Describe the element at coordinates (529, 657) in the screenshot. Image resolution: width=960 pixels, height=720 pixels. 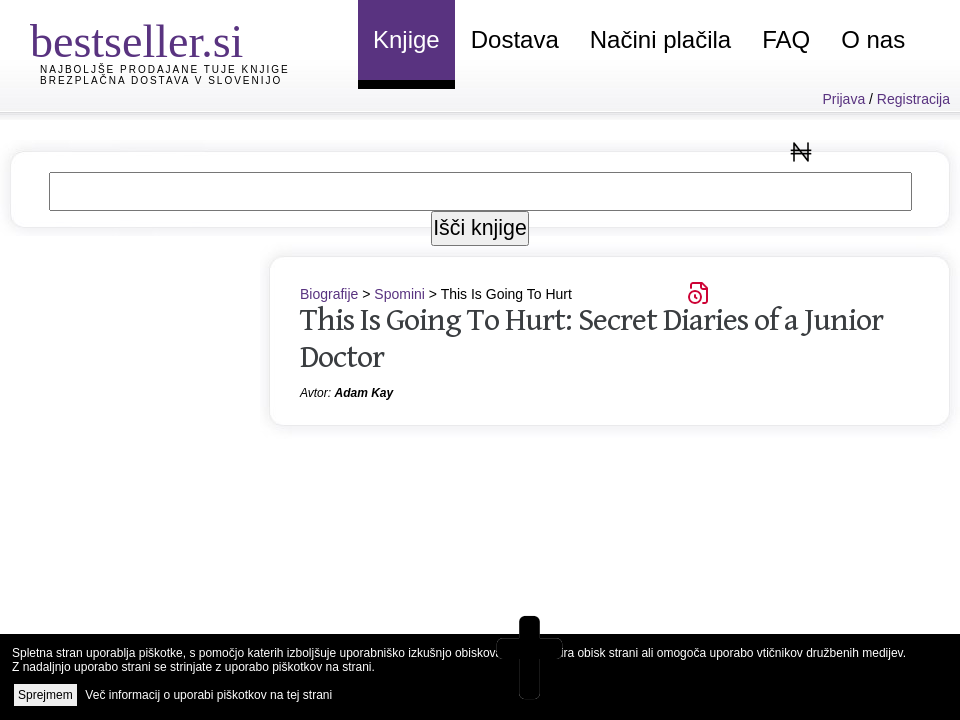
I see `religious or faith-related content` at that location.